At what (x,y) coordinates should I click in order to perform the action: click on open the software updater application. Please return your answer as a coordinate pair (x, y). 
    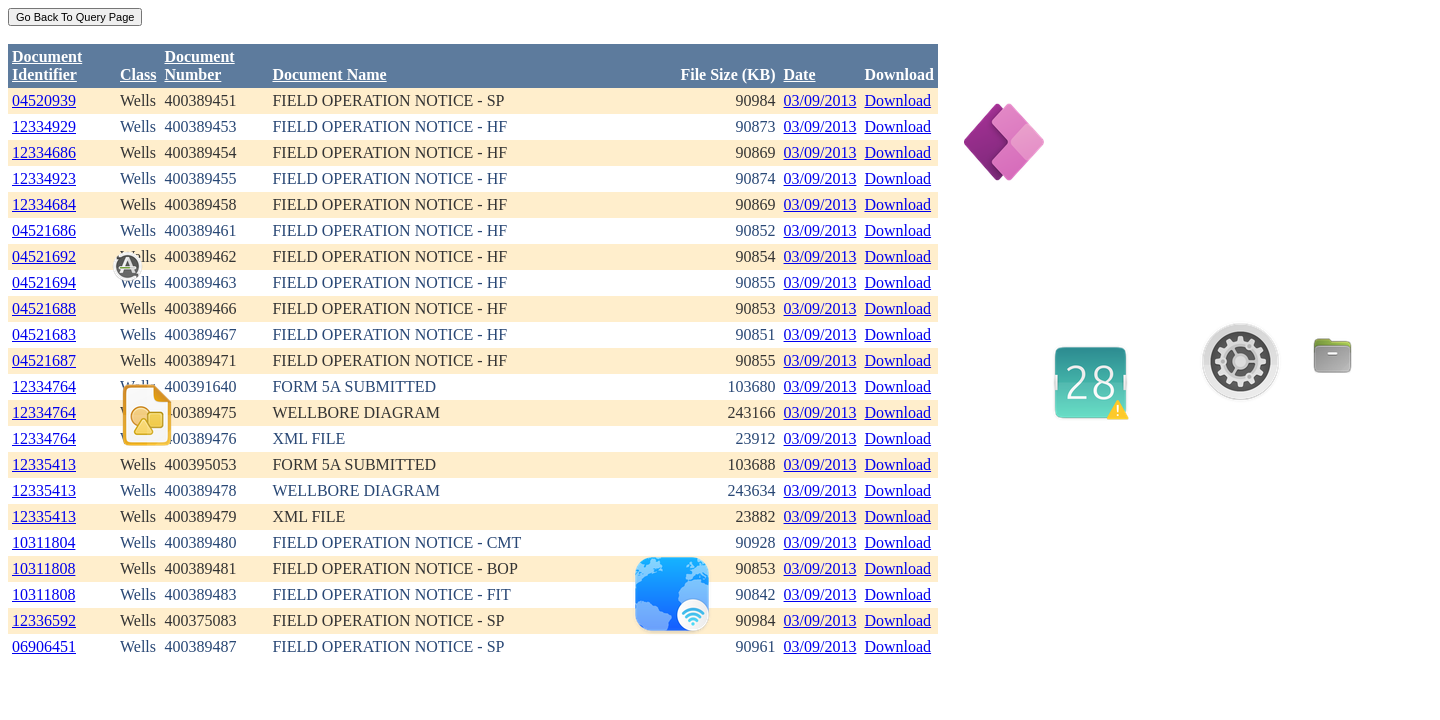
    Looking at the image, I should click on (127, 266).